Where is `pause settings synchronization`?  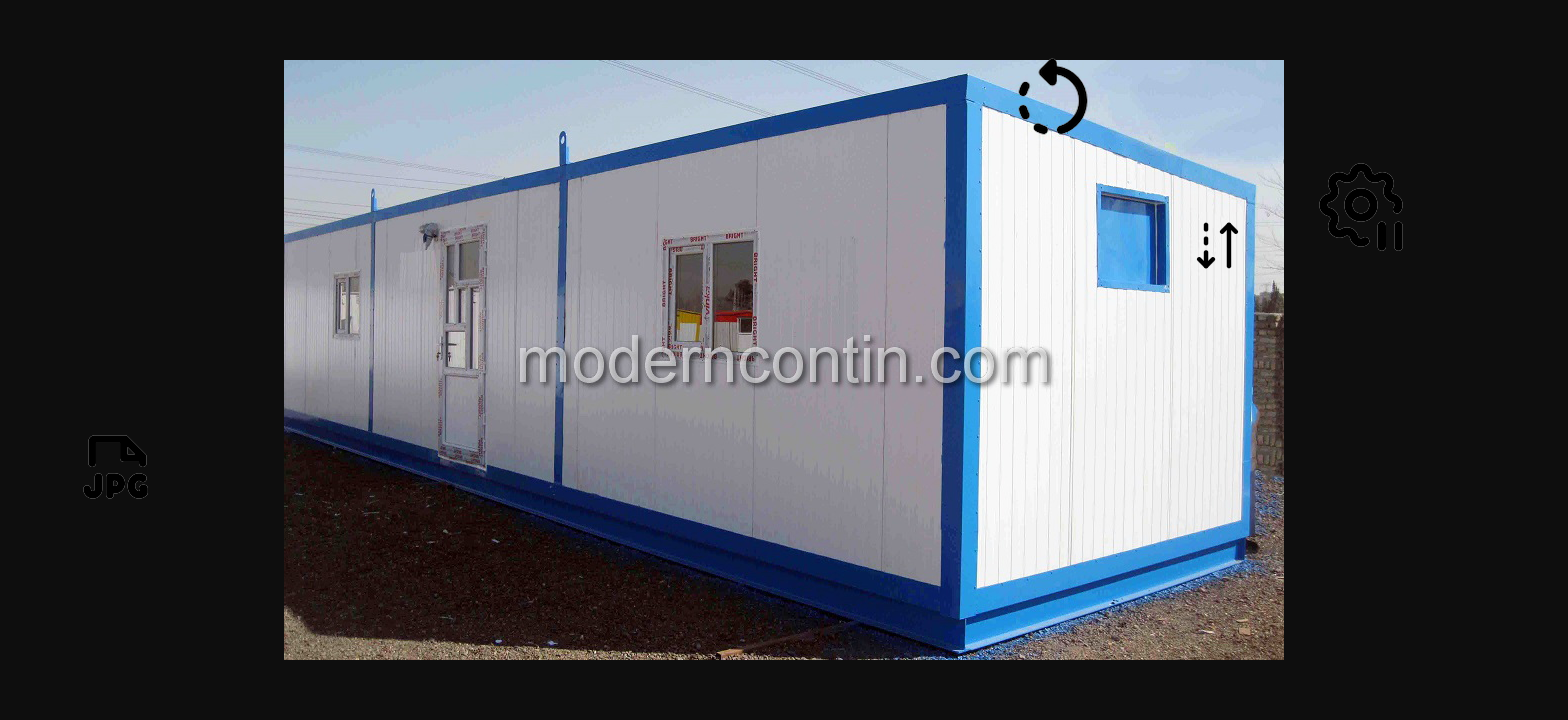 pause settings synchronization is located at coordinates (1361, 205).